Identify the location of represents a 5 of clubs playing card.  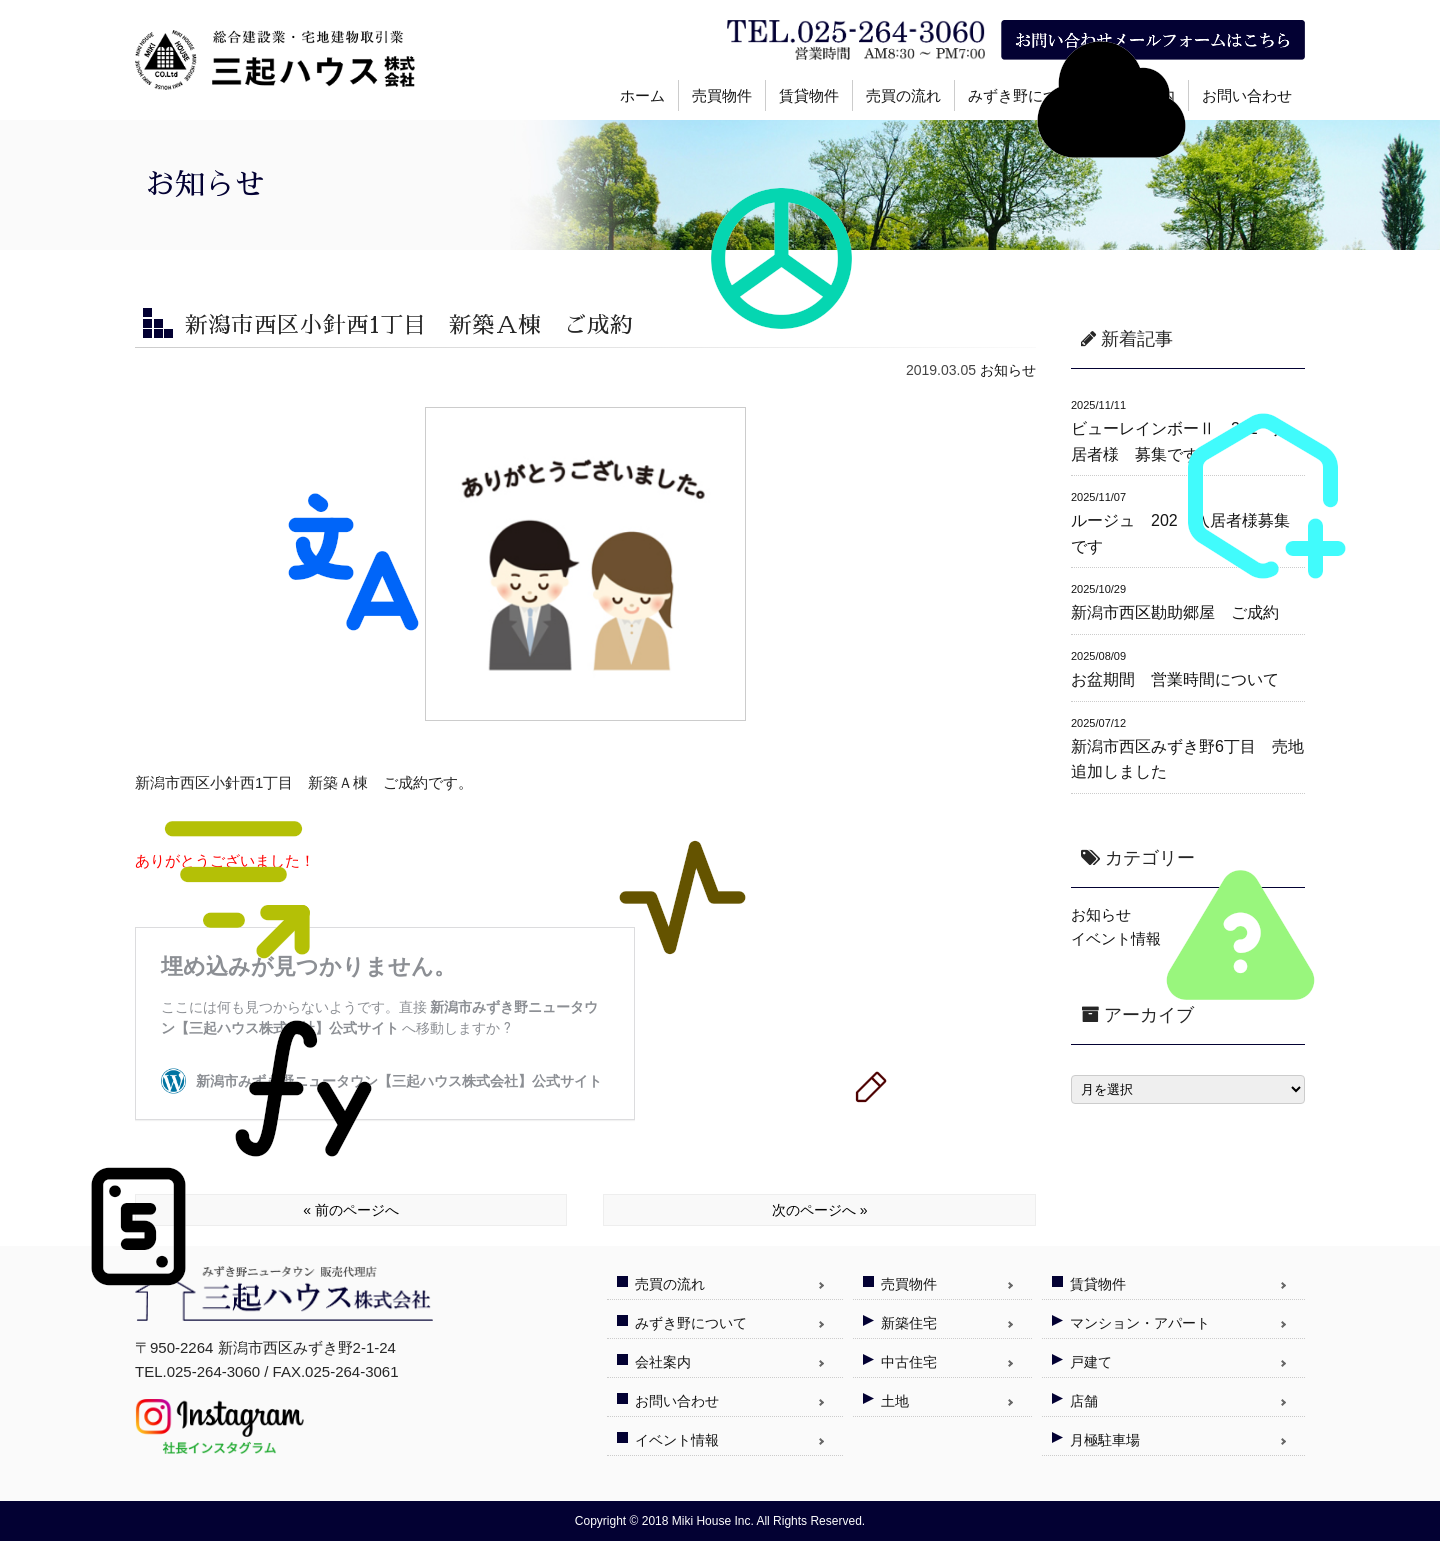
(138, 1226).